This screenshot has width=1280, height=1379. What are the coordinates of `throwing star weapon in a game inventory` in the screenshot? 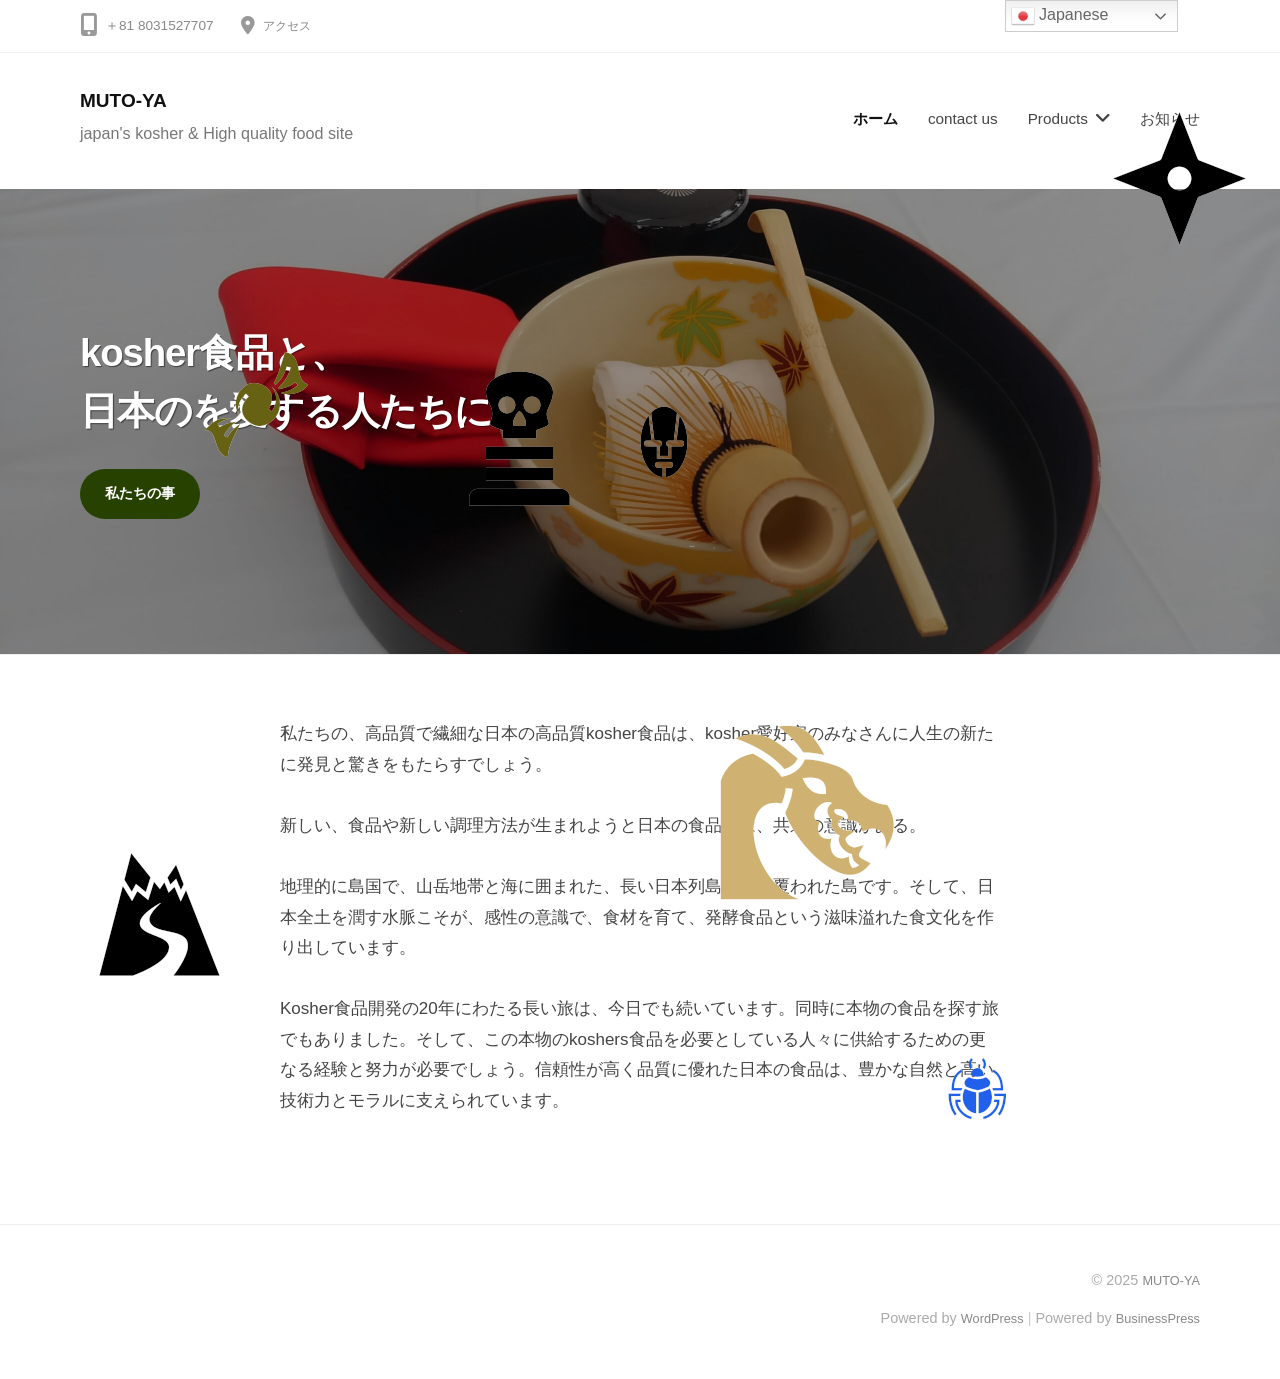 It's located at (1179, 178).